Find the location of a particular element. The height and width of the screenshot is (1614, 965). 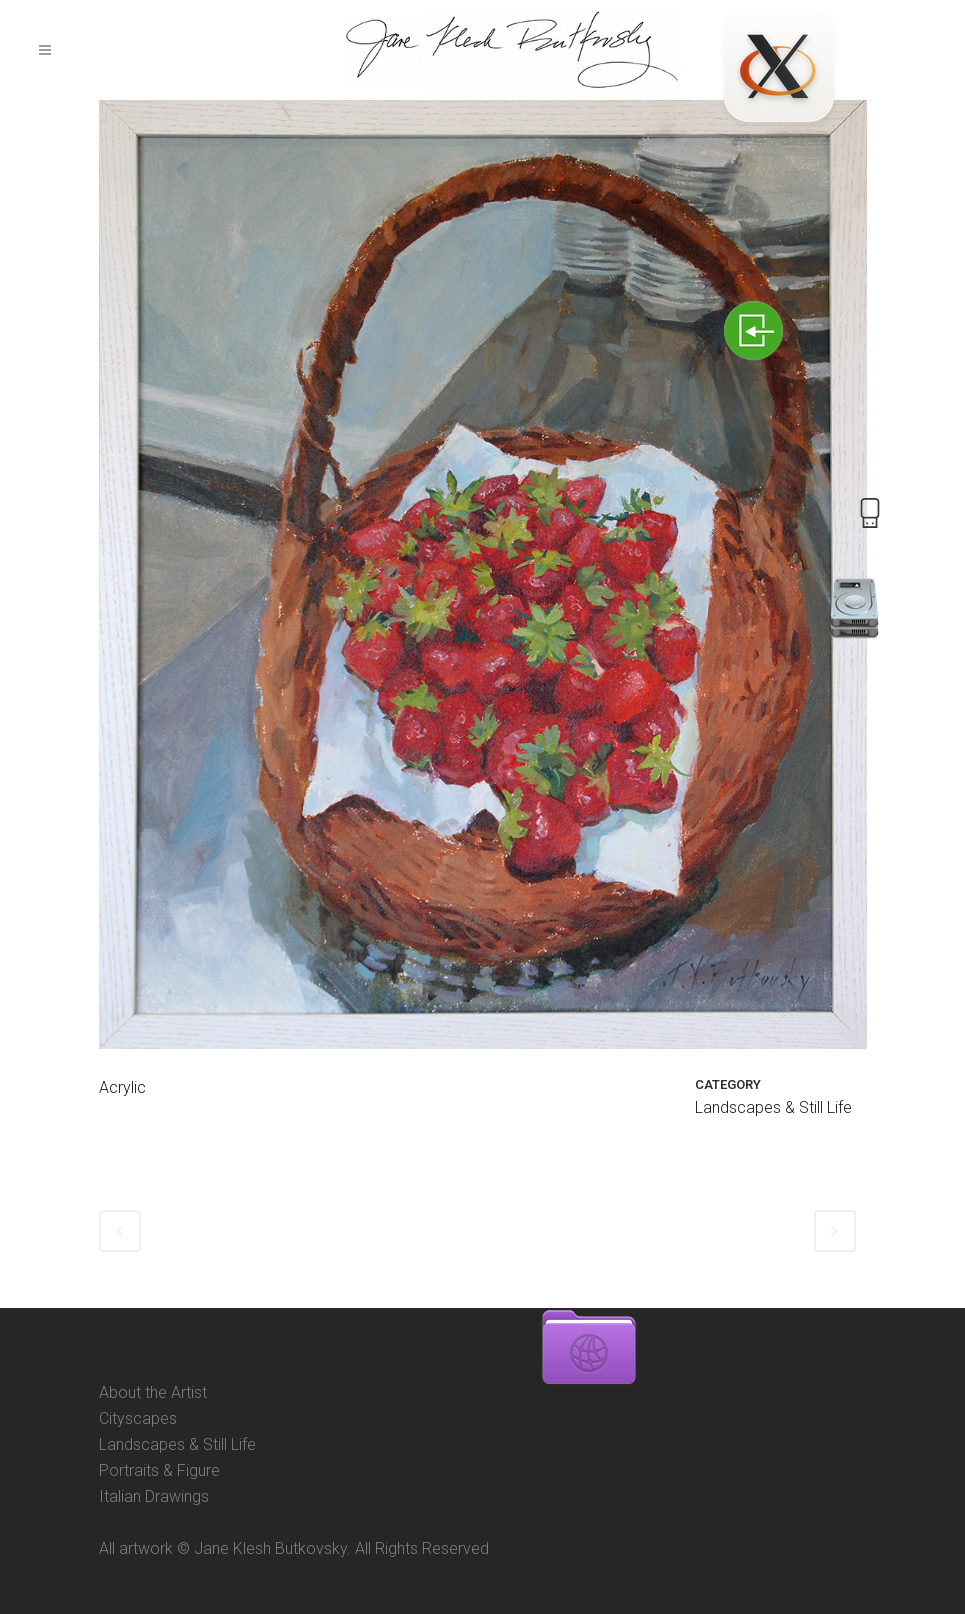

log out of your account is located at coordinates (753, 330).